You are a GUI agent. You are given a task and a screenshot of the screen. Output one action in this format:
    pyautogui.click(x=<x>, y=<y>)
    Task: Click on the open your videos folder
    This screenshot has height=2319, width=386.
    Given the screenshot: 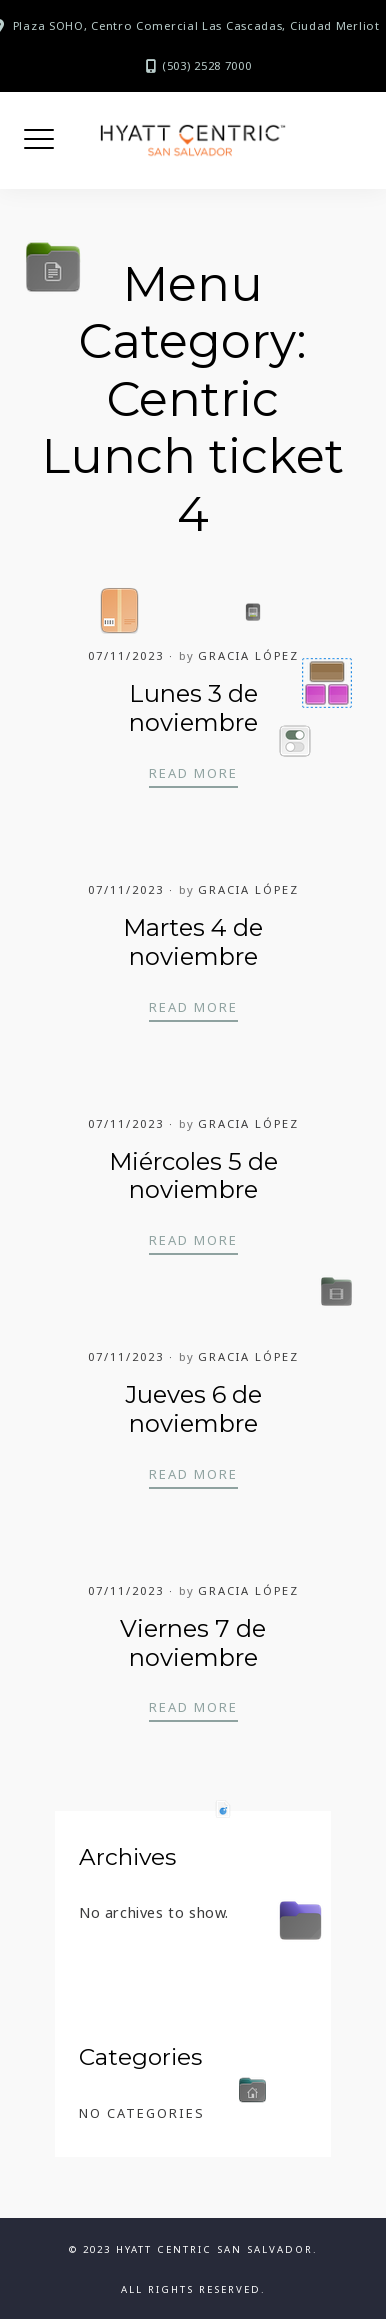 What is the action you would take?
    pyautogui.click(x=336, y=1291)
    